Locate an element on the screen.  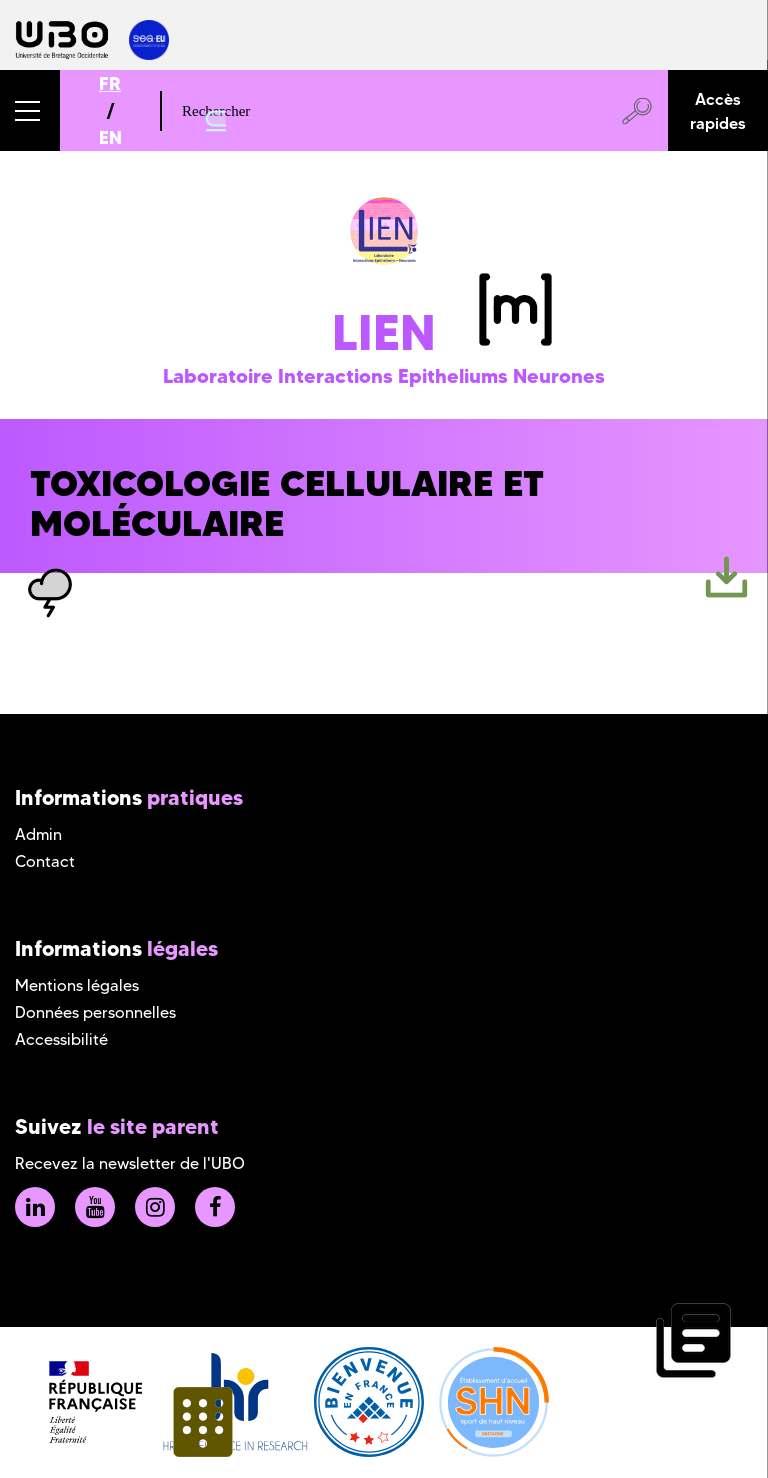
indicates a subset relationship in mathematical or data operations is located at coordinates (216, 120).